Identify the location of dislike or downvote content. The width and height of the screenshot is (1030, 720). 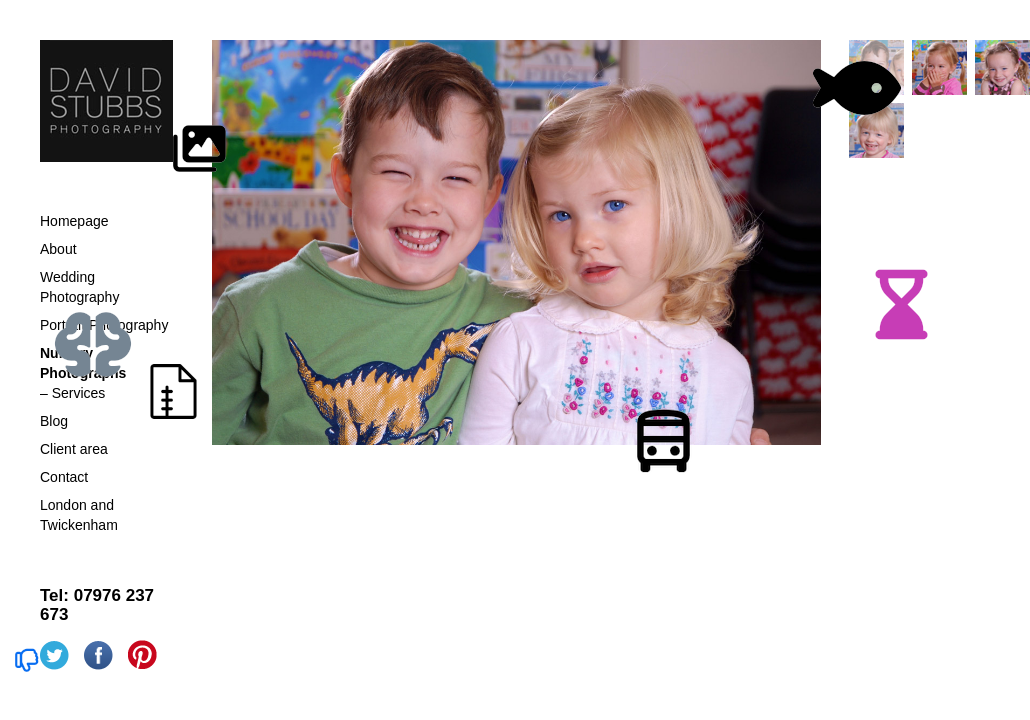
(27, 659).